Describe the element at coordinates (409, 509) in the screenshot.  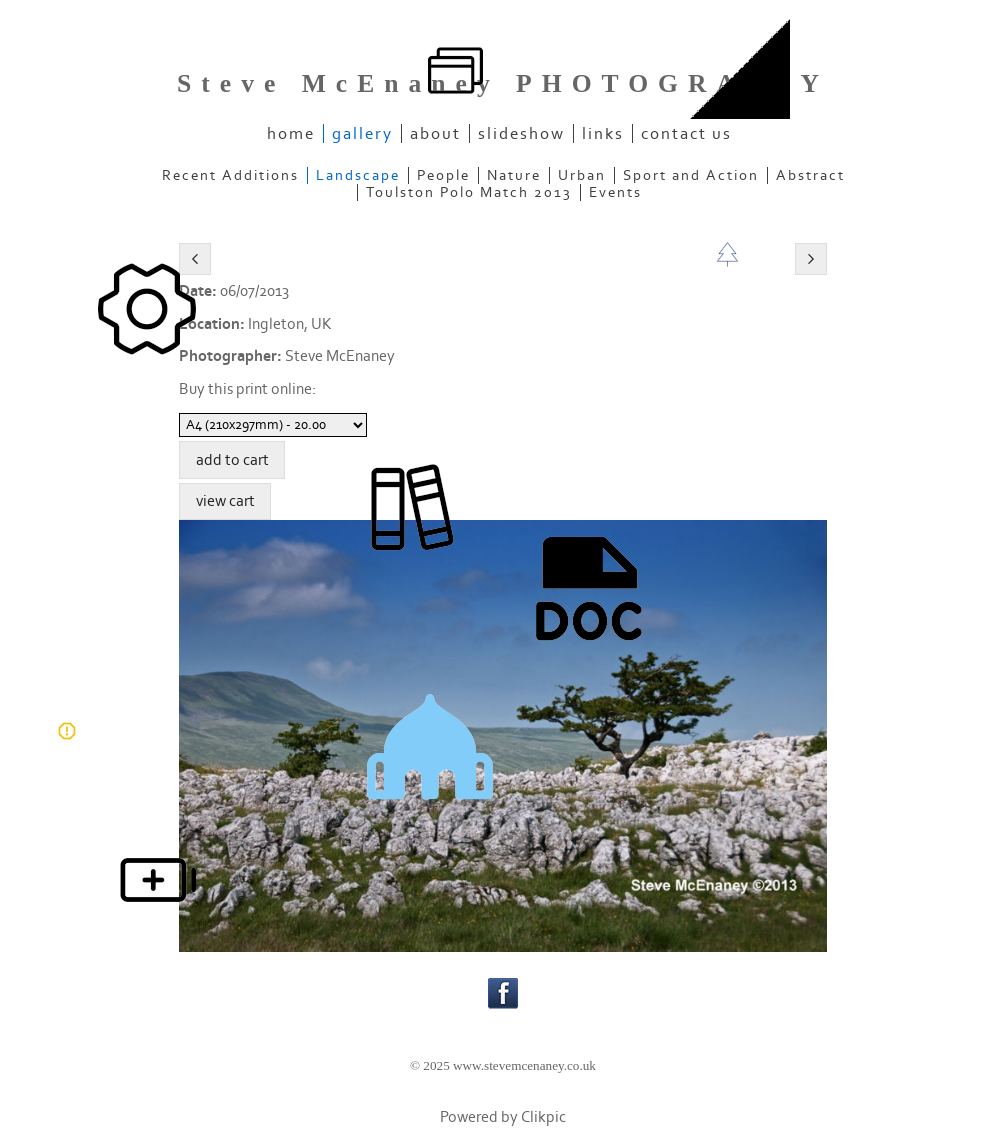
I see `access your library or bookshelf` at that location.